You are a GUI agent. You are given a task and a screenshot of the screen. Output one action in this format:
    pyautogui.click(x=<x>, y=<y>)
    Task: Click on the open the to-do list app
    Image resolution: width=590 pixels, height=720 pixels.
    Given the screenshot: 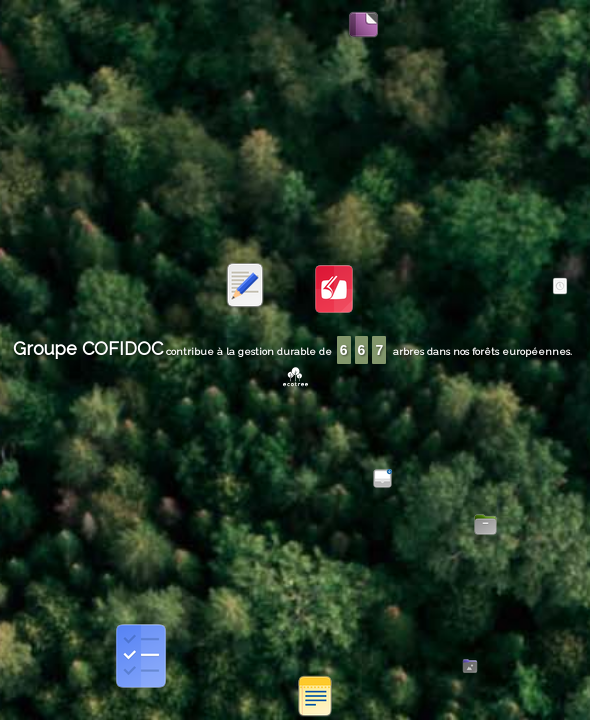 What is the action you would take?
    pyautogui.click(x=141, y=656)
    